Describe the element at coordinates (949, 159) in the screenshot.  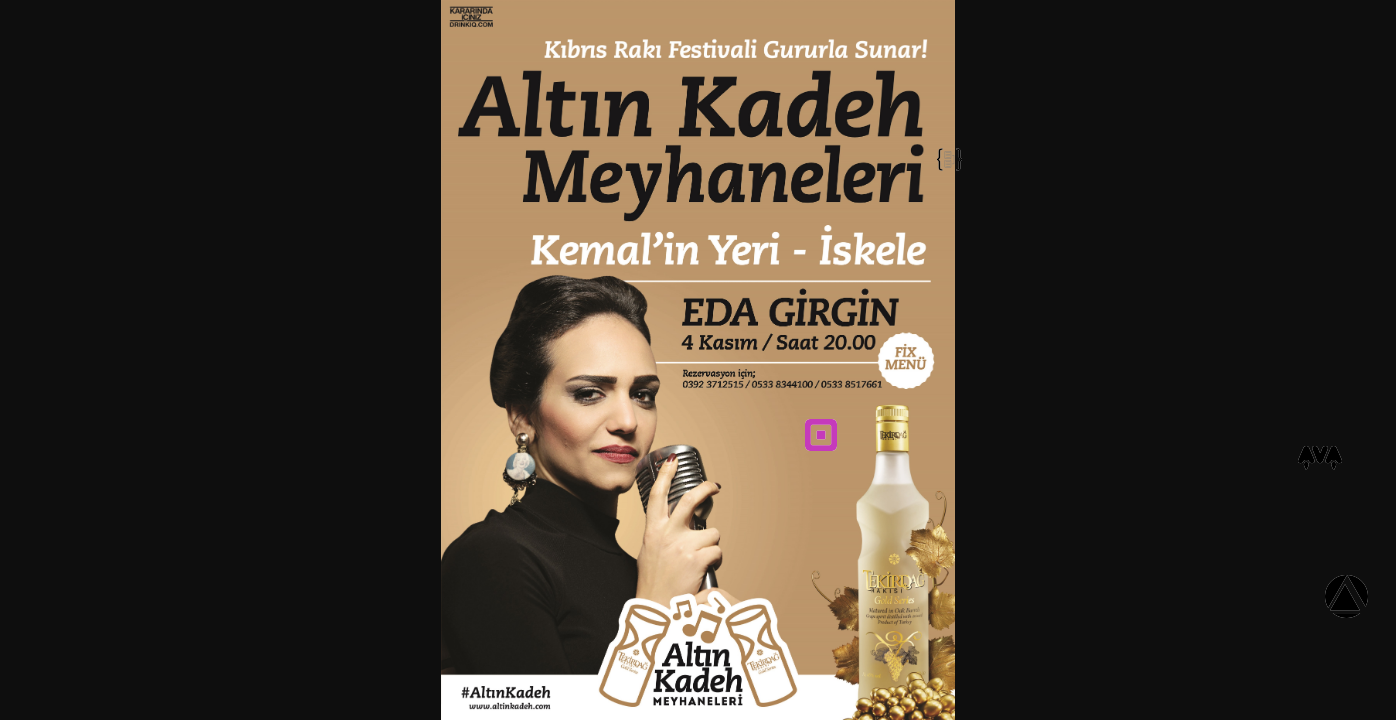
I see `TypeORM logo - an object-relational mapping framework for TypeScript/JavaScript` at that location.